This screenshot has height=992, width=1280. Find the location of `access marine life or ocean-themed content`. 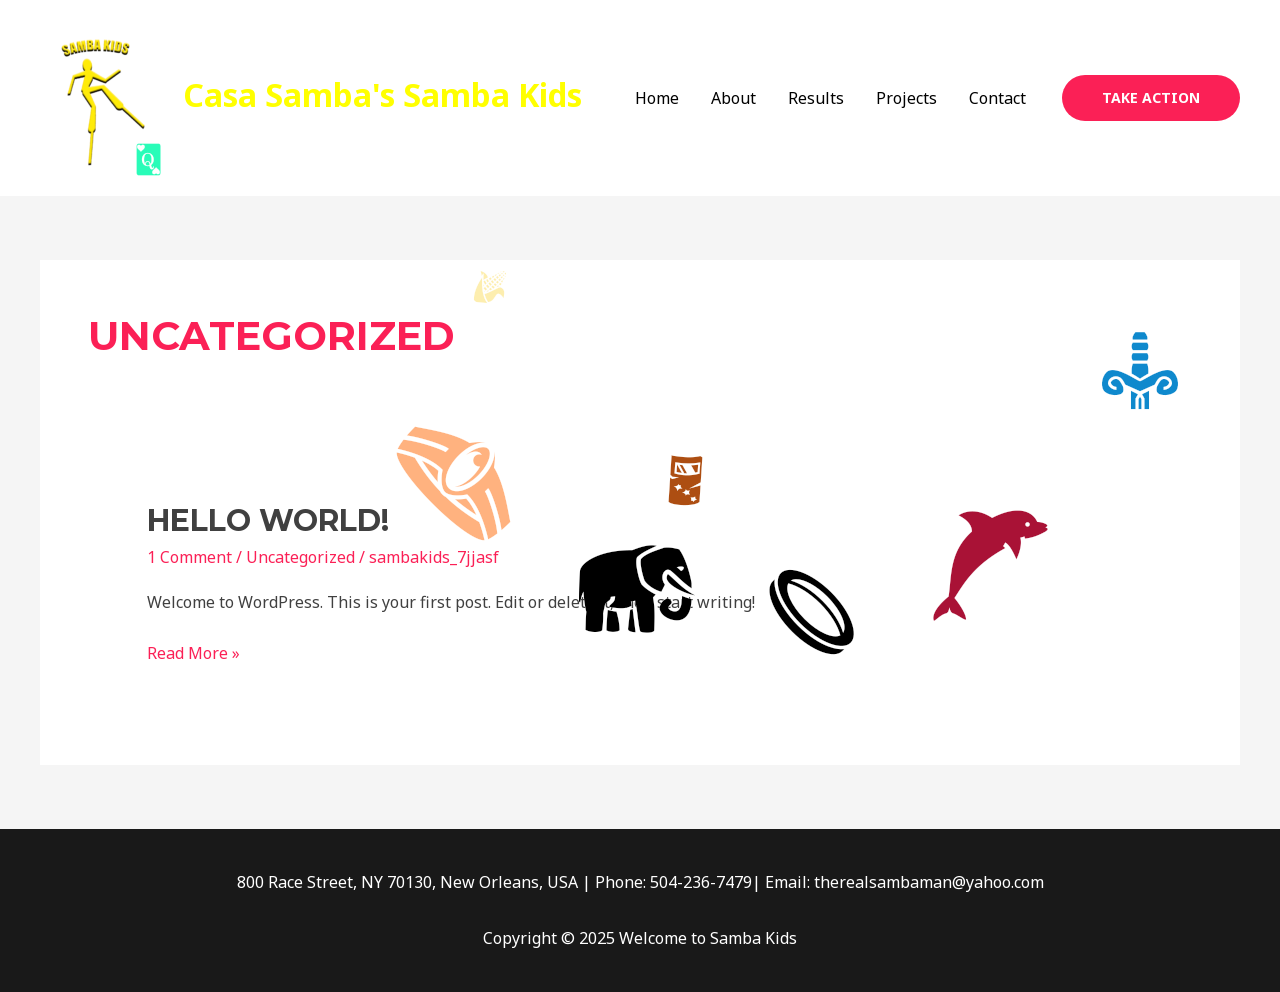

access marine life or ocean-themed content is located at coordinates (990, 565).